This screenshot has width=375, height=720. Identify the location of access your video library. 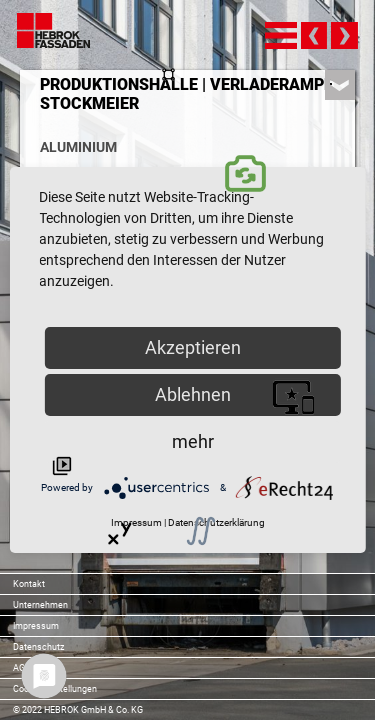
(62, 466).